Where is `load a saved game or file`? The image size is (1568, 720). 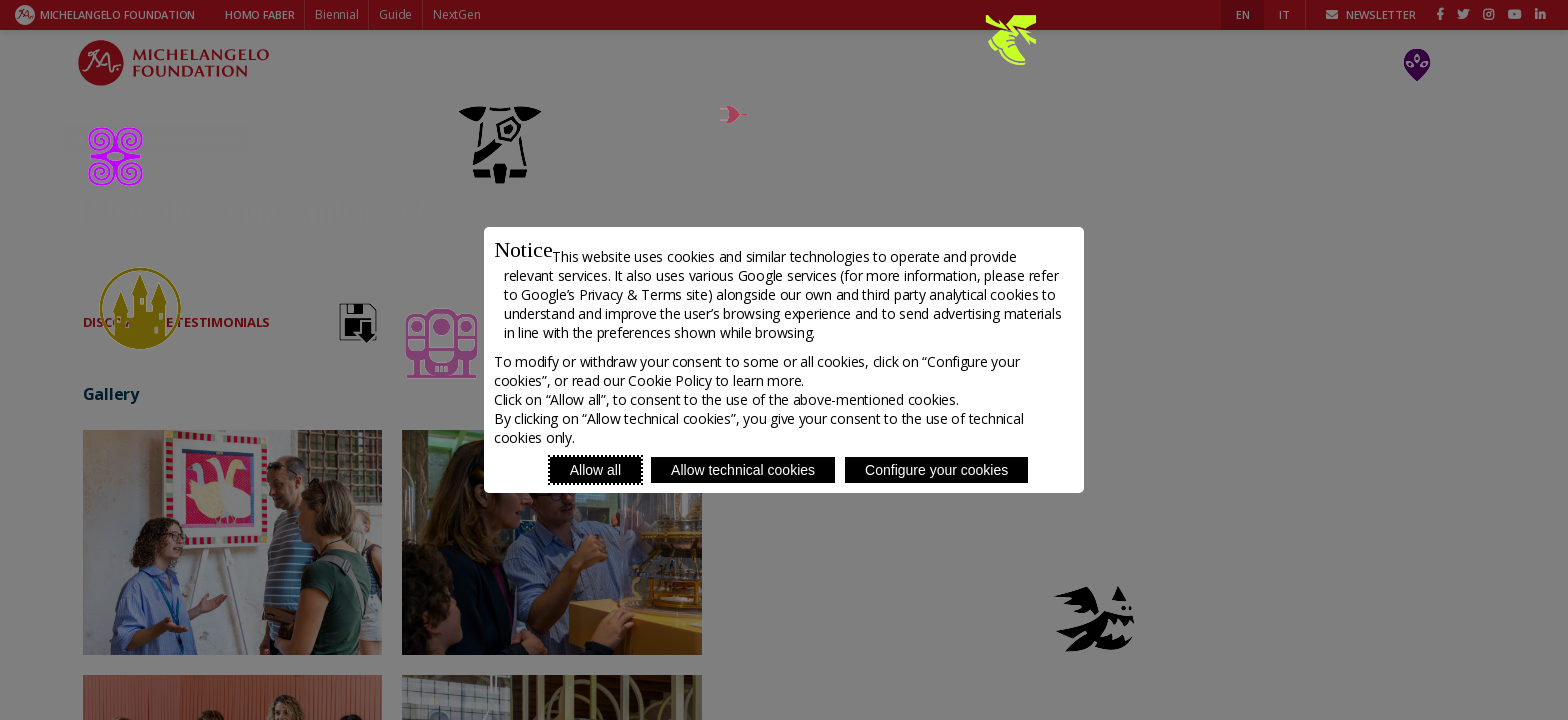
load a saved game or file is located at coordinates (358, 322).